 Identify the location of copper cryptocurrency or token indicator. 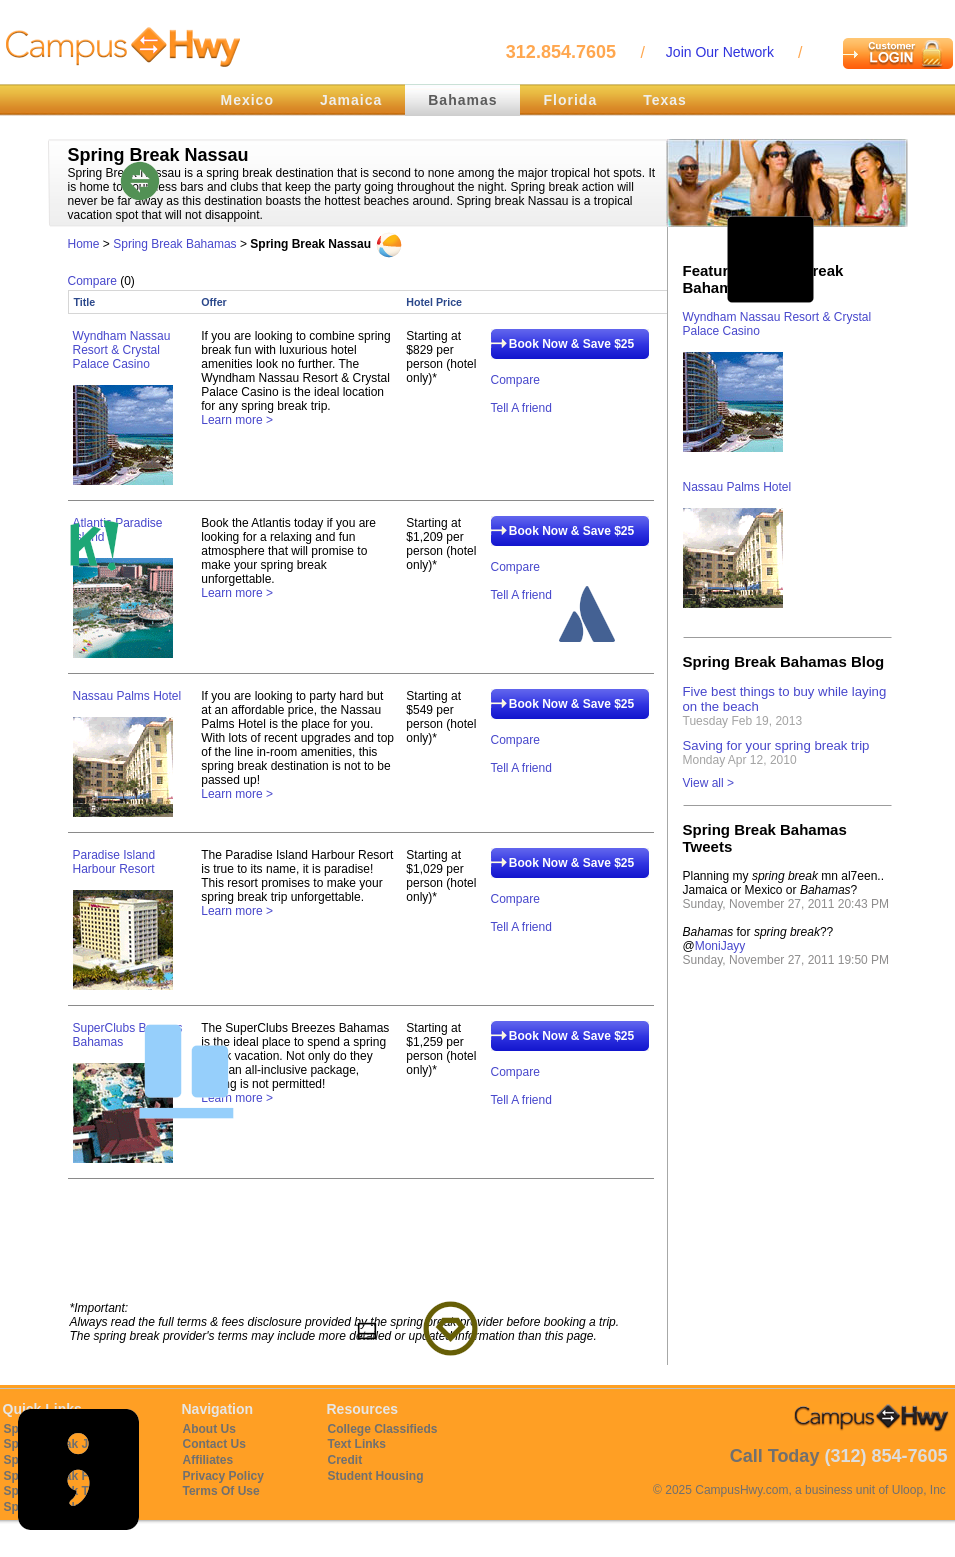
(450, 1328).